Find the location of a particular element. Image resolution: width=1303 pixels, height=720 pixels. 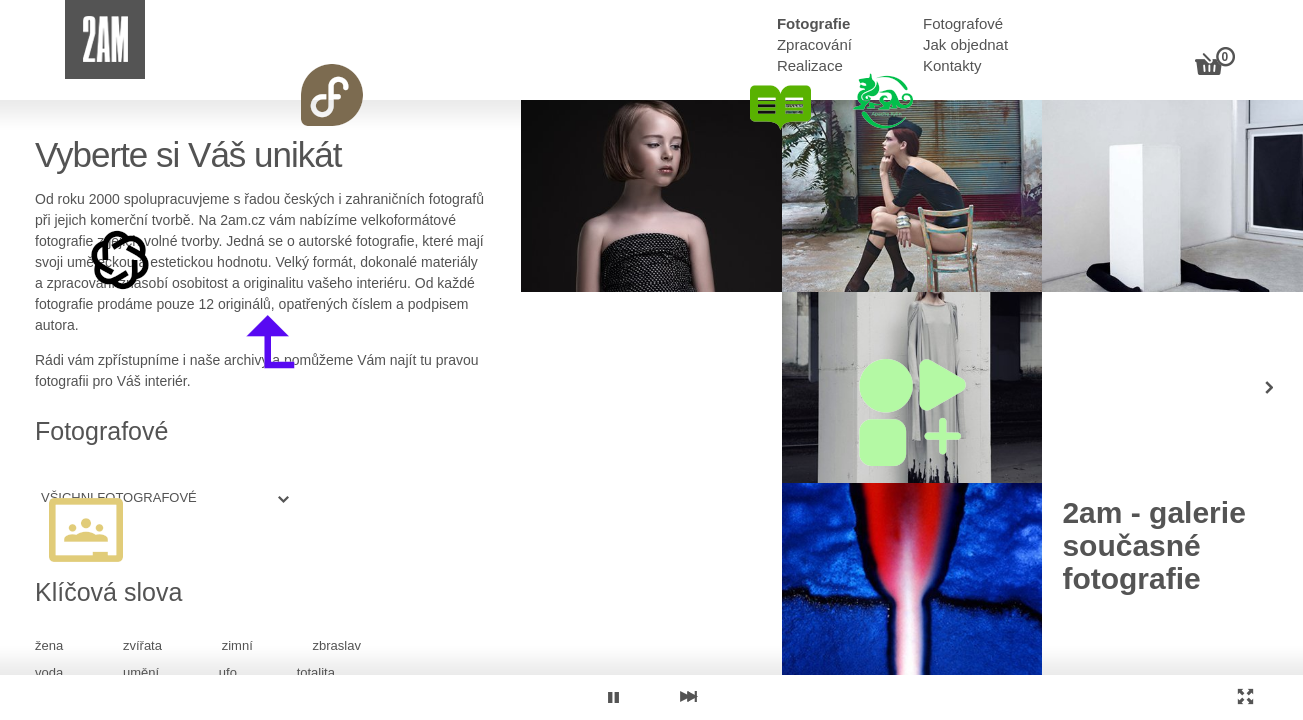

Fedora Linux operating system logo is located at coordinates (332, 95).